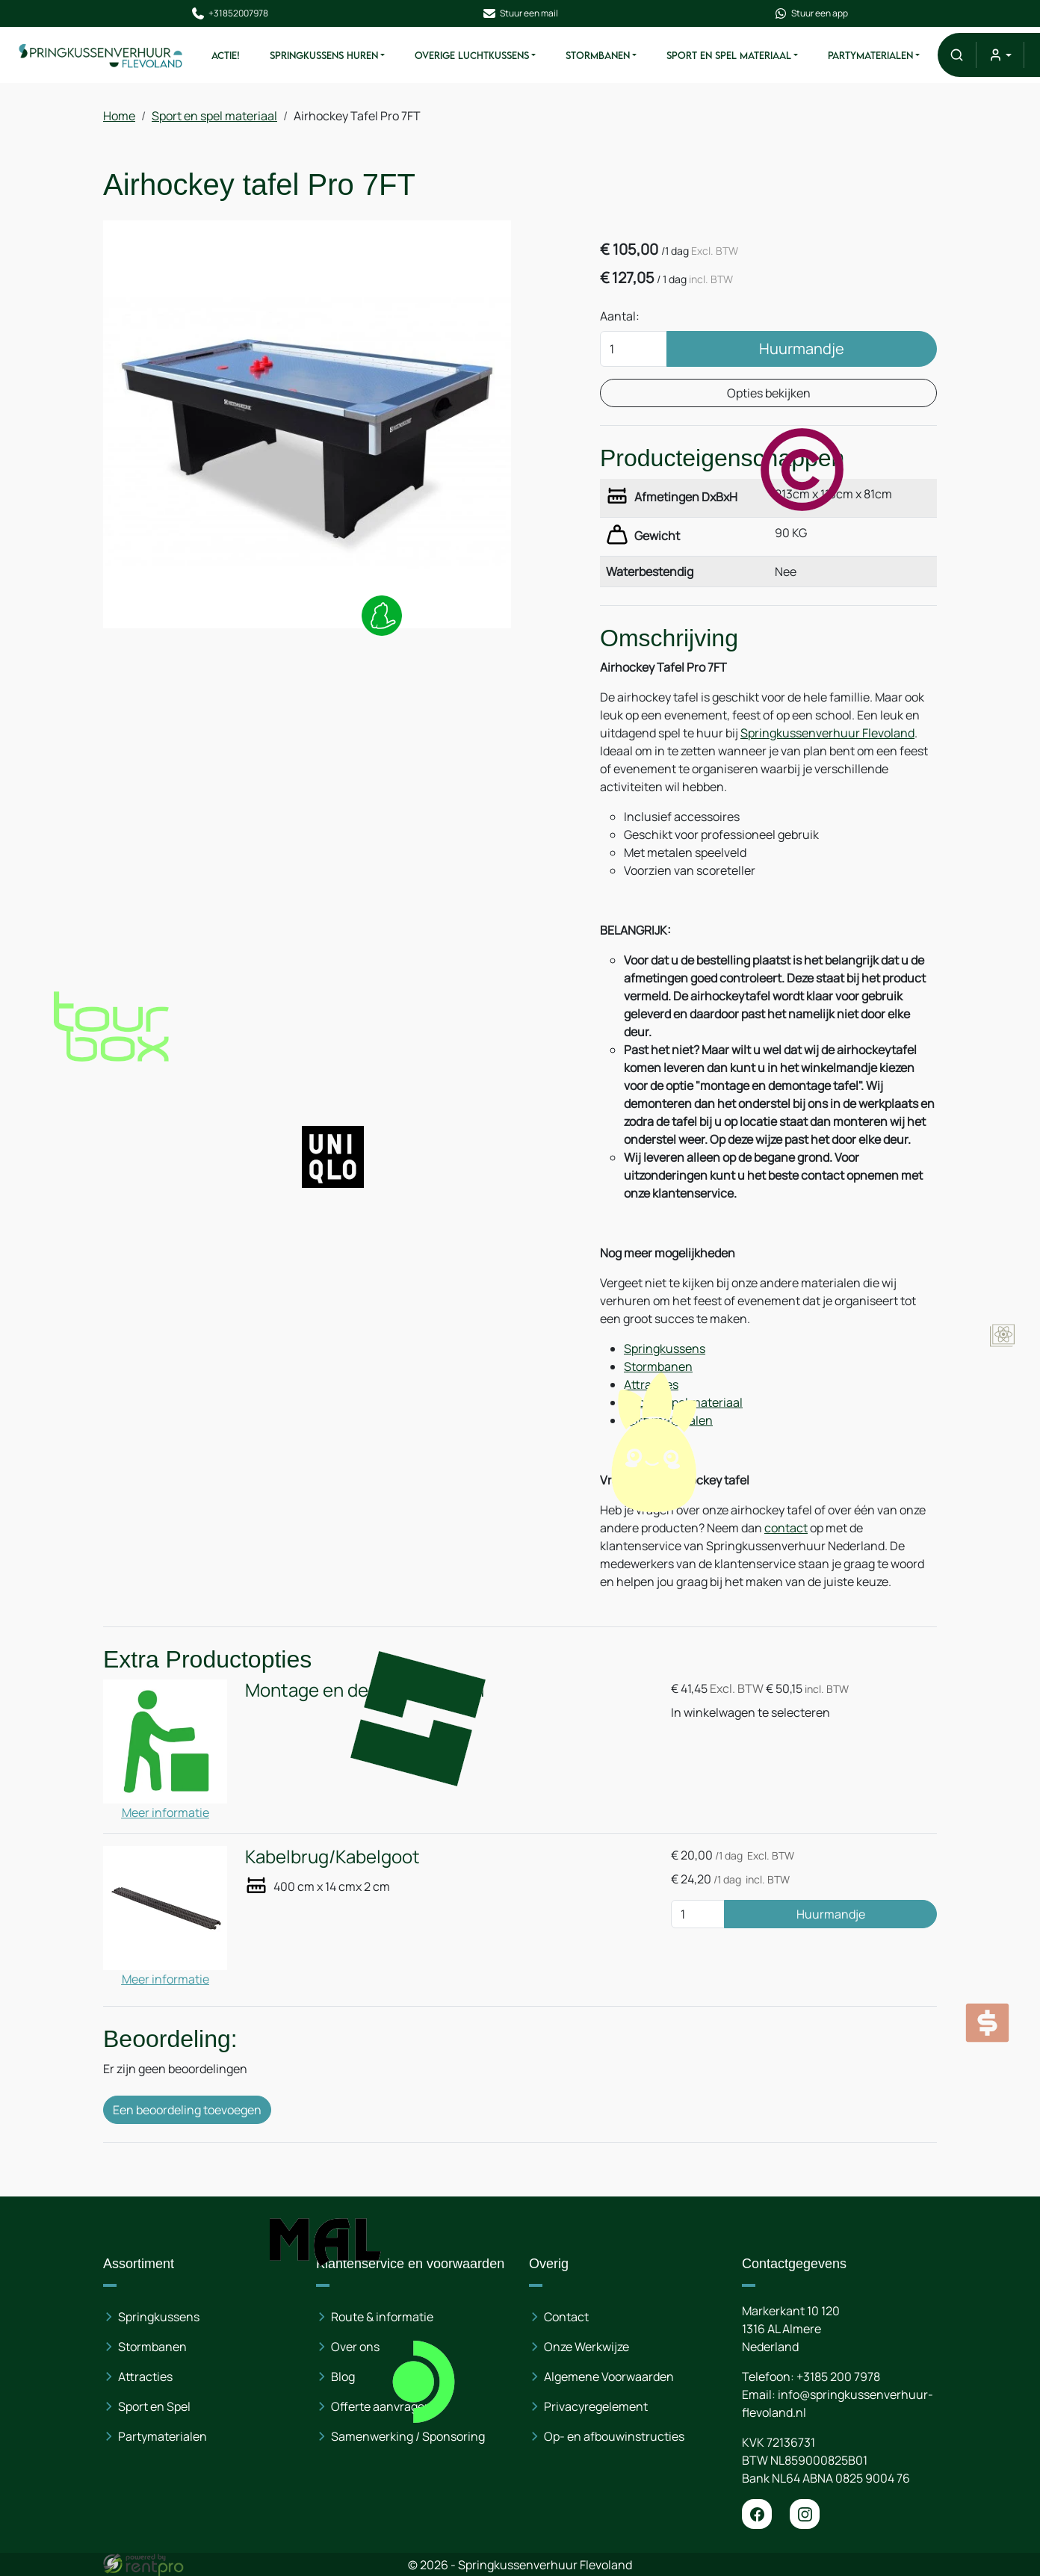  I want to click on tourbox brand logo, so click(111, 1027).